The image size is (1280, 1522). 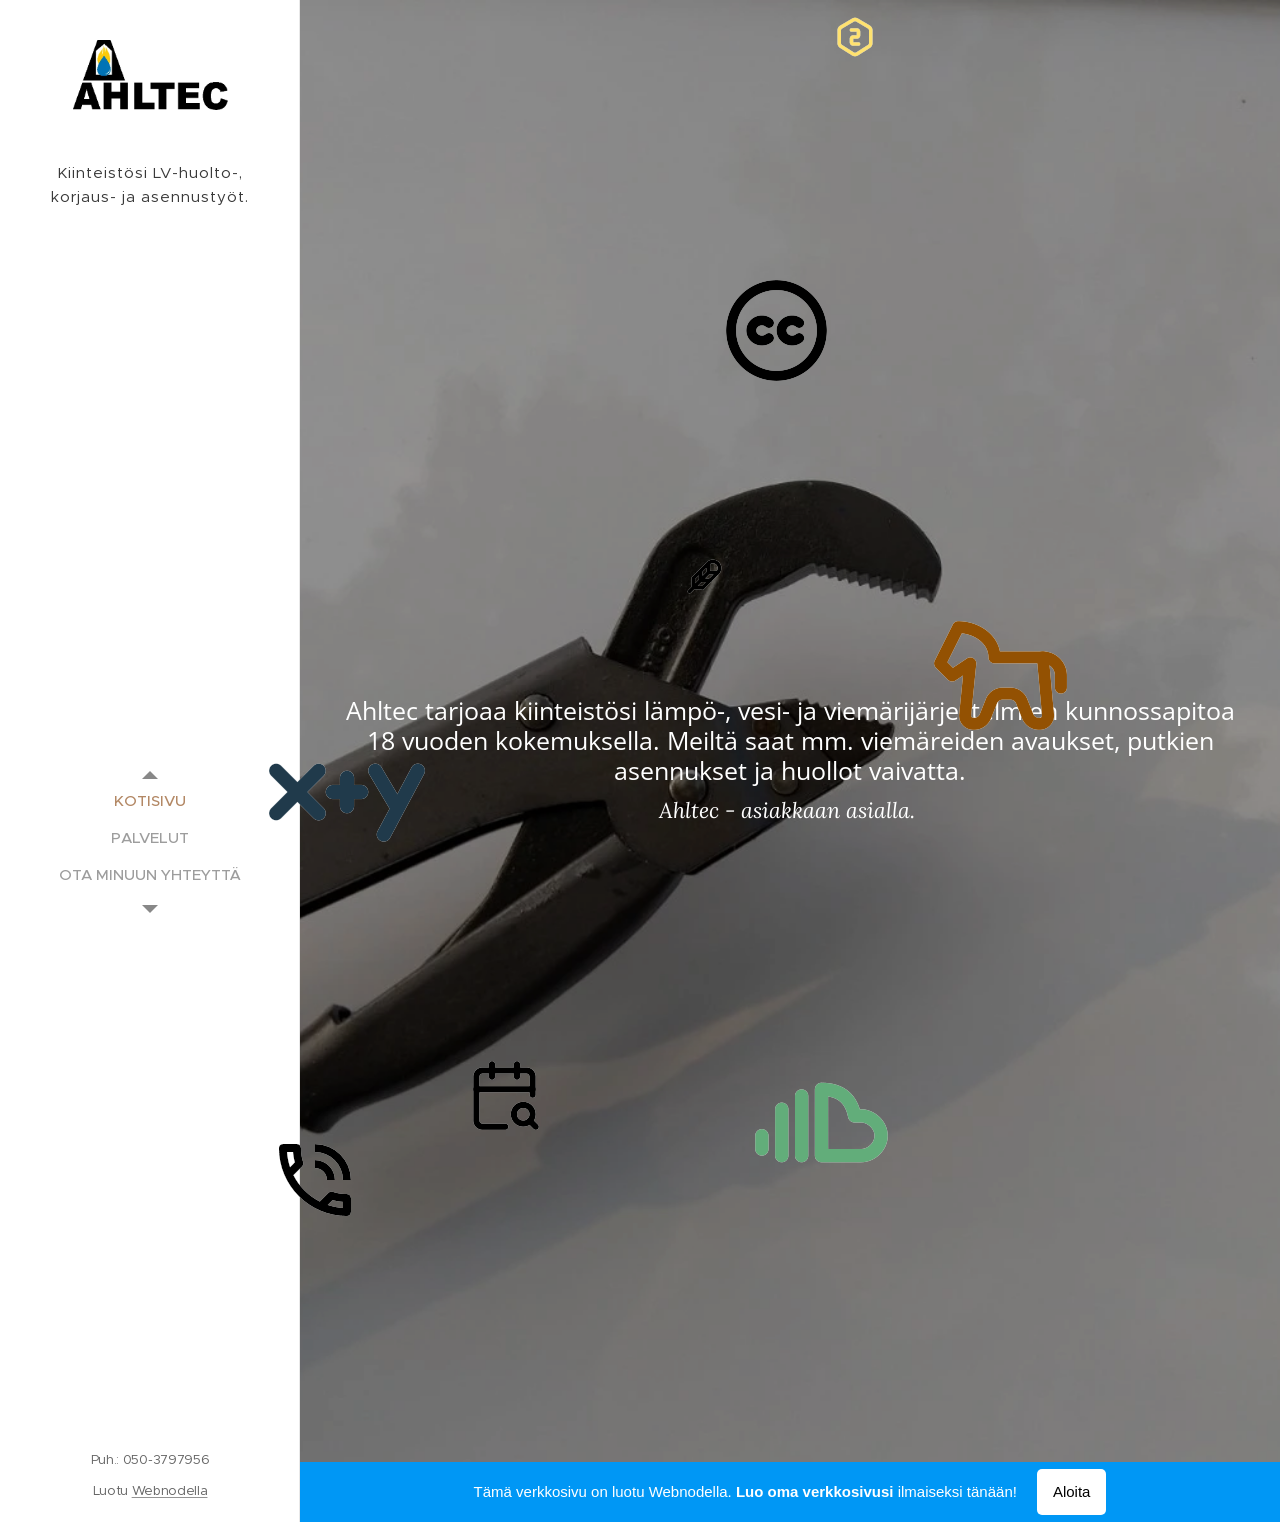 What do you see at coordinates (704, 576) in the screenshot?
I see `compose a new message or note` at bounding box center [704, 576].